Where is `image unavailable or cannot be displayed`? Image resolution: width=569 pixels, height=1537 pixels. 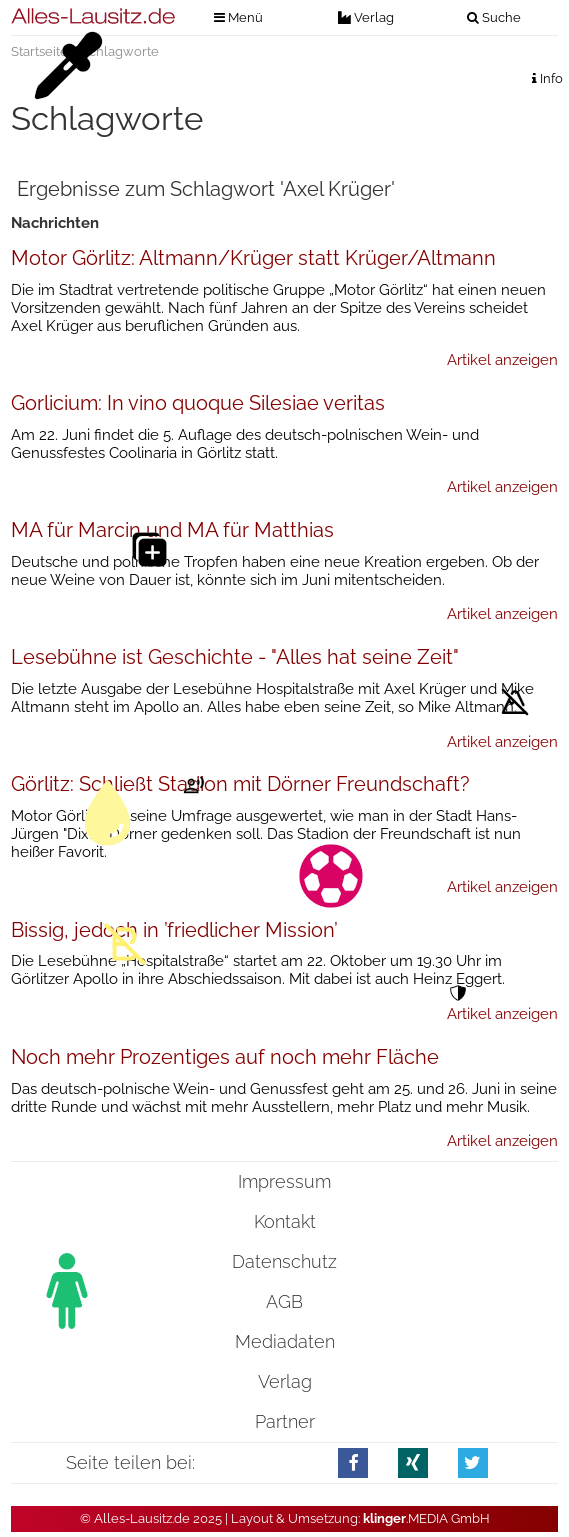 image unavailable or cannot be displayed is located at coordinates (515, 702).